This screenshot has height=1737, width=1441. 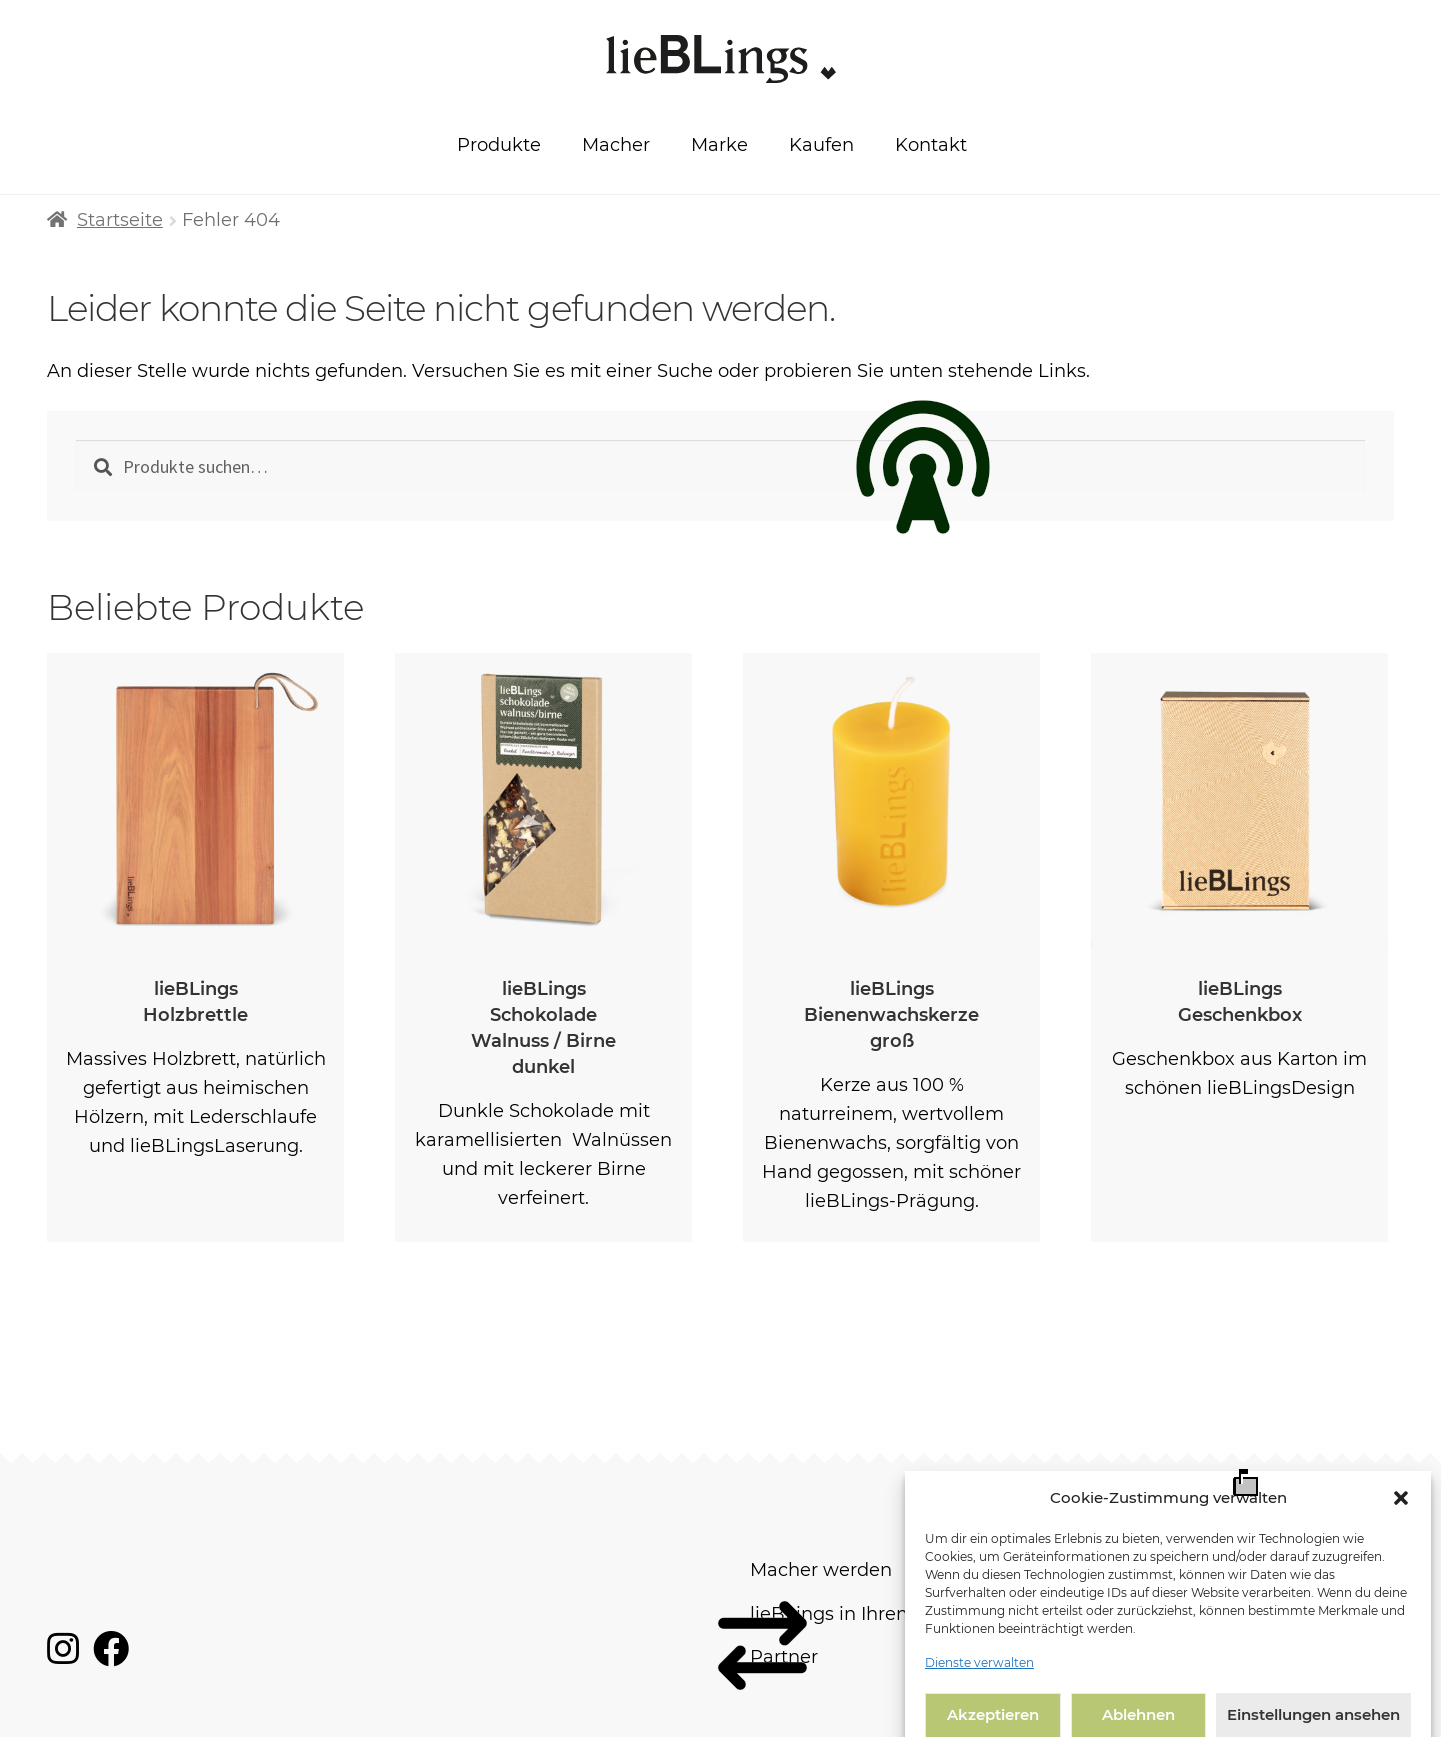 I want to click on swap or exchange items, so click(x=762, y=1645).